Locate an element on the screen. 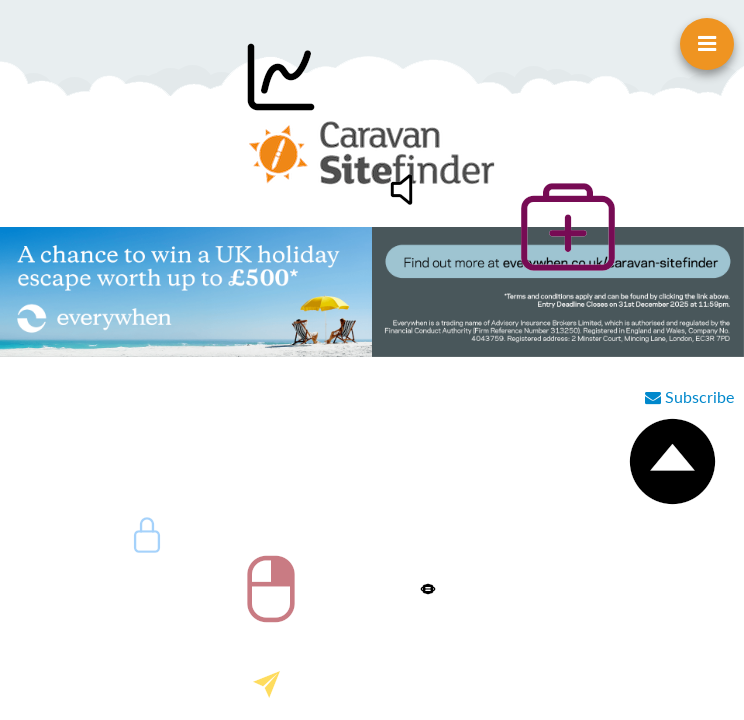 Image resolution: width=744 pixels, height=720 pixels. view trend data with smooth curve visualization is located at coordinates (281, 77).